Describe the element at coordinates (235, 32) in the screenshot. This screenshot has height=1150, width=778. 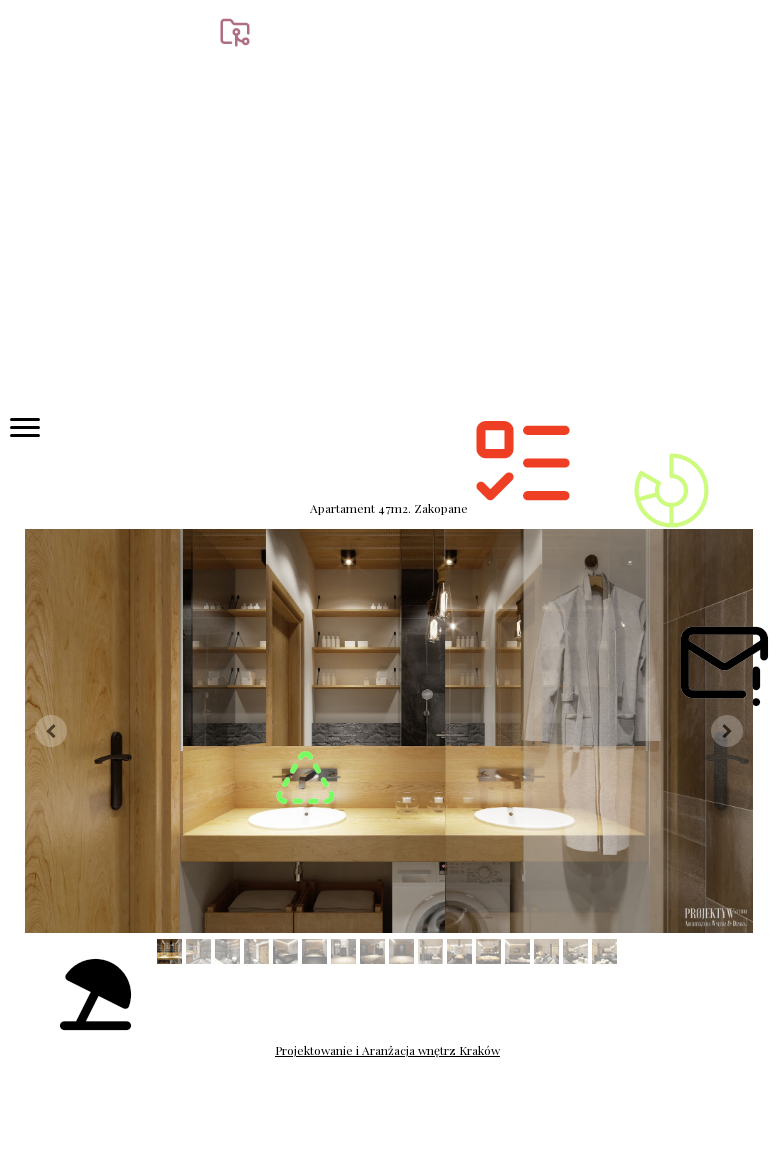
I see `open git repository folder` at that location.